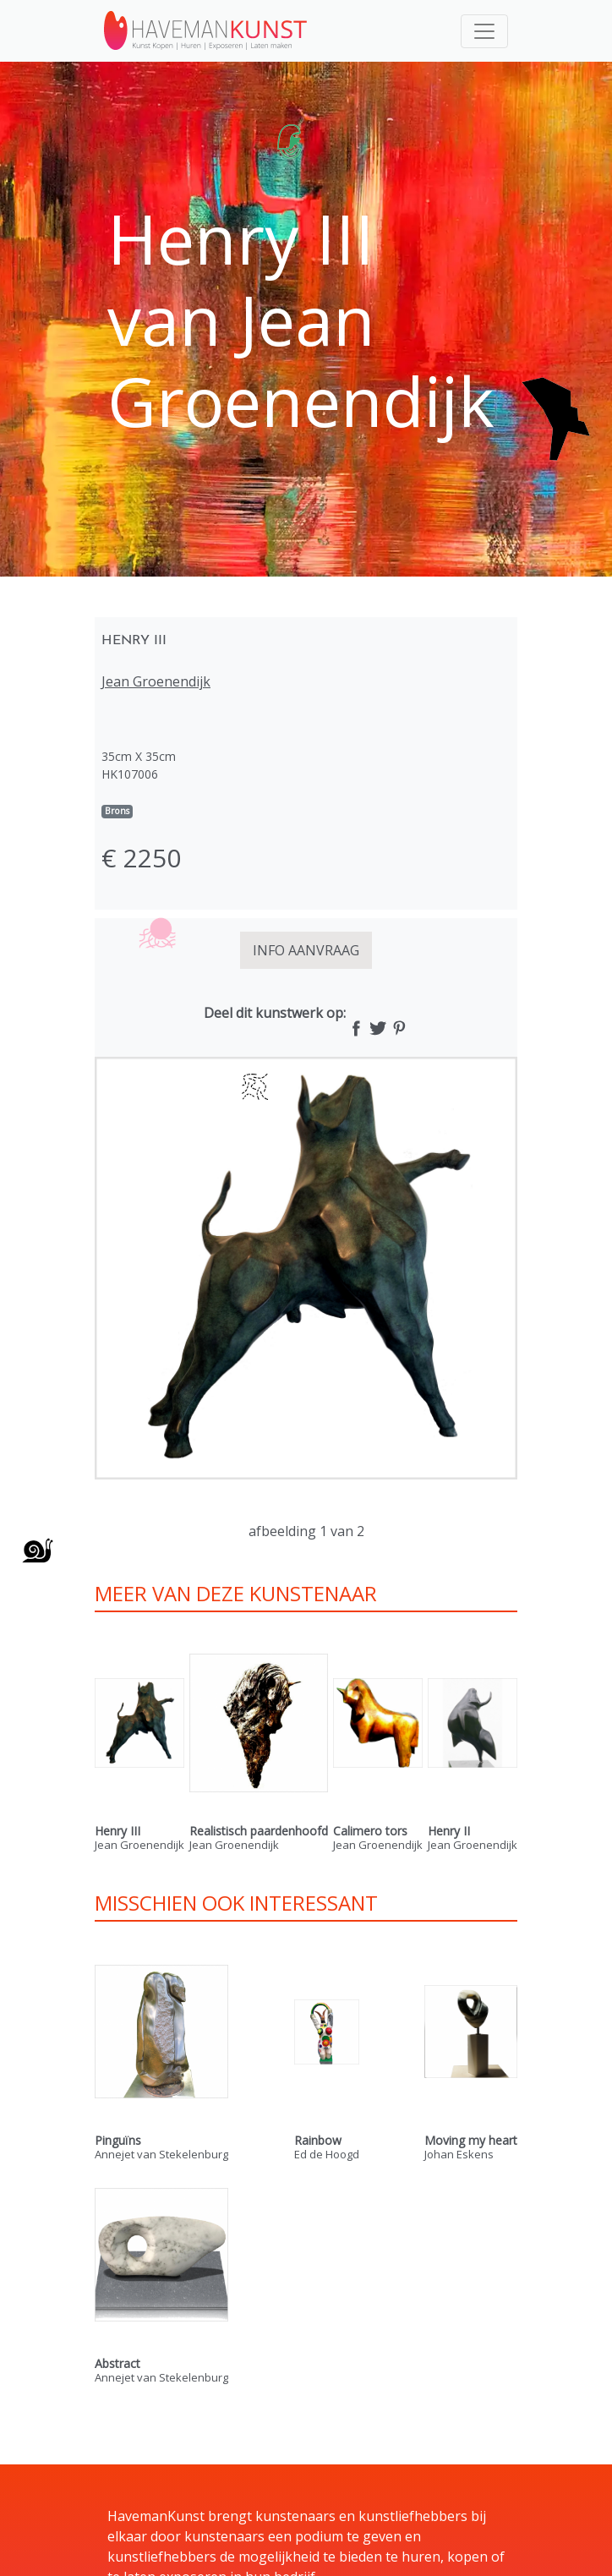 The image size is (612, 2576). Describe the element at coordinates (37, 1550) in the screenshot. I see `indicates slow loading or processing speed` at that location.